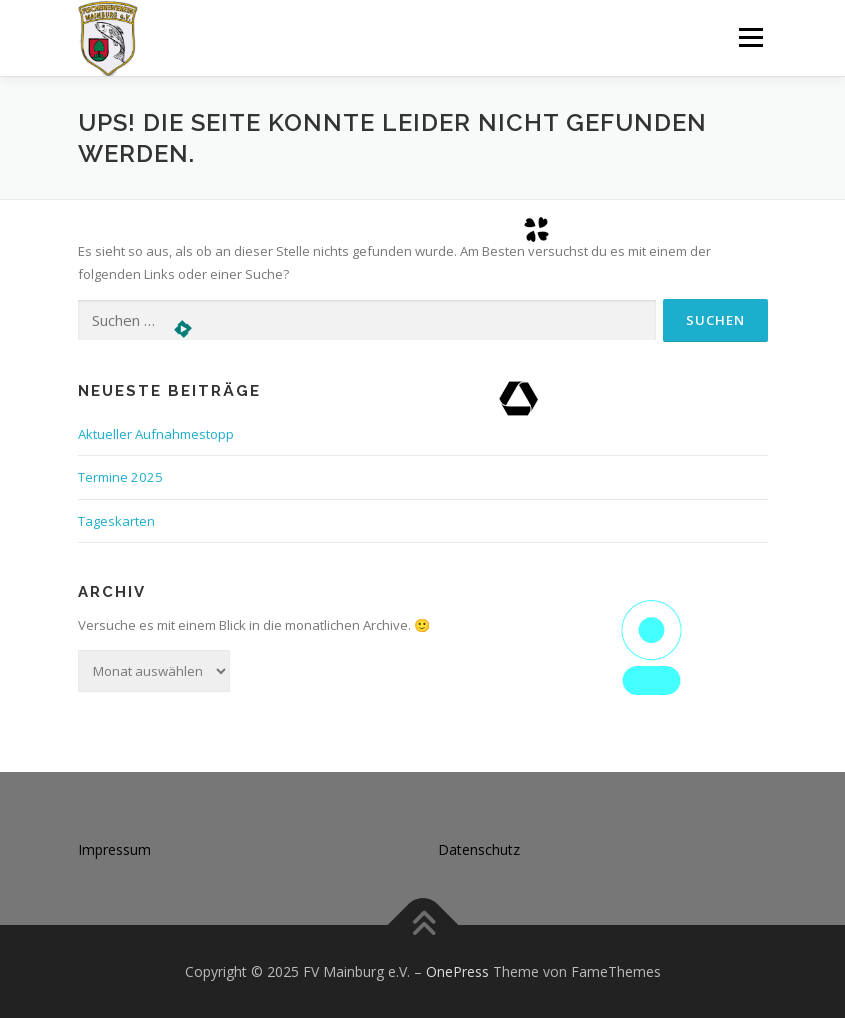 Image resolution: width=845 pixels, height=1018 pixels. What do you see at coordinates (536, 229) in the screenshot?
I see `4chan logo` at bounding box center [536, 229].